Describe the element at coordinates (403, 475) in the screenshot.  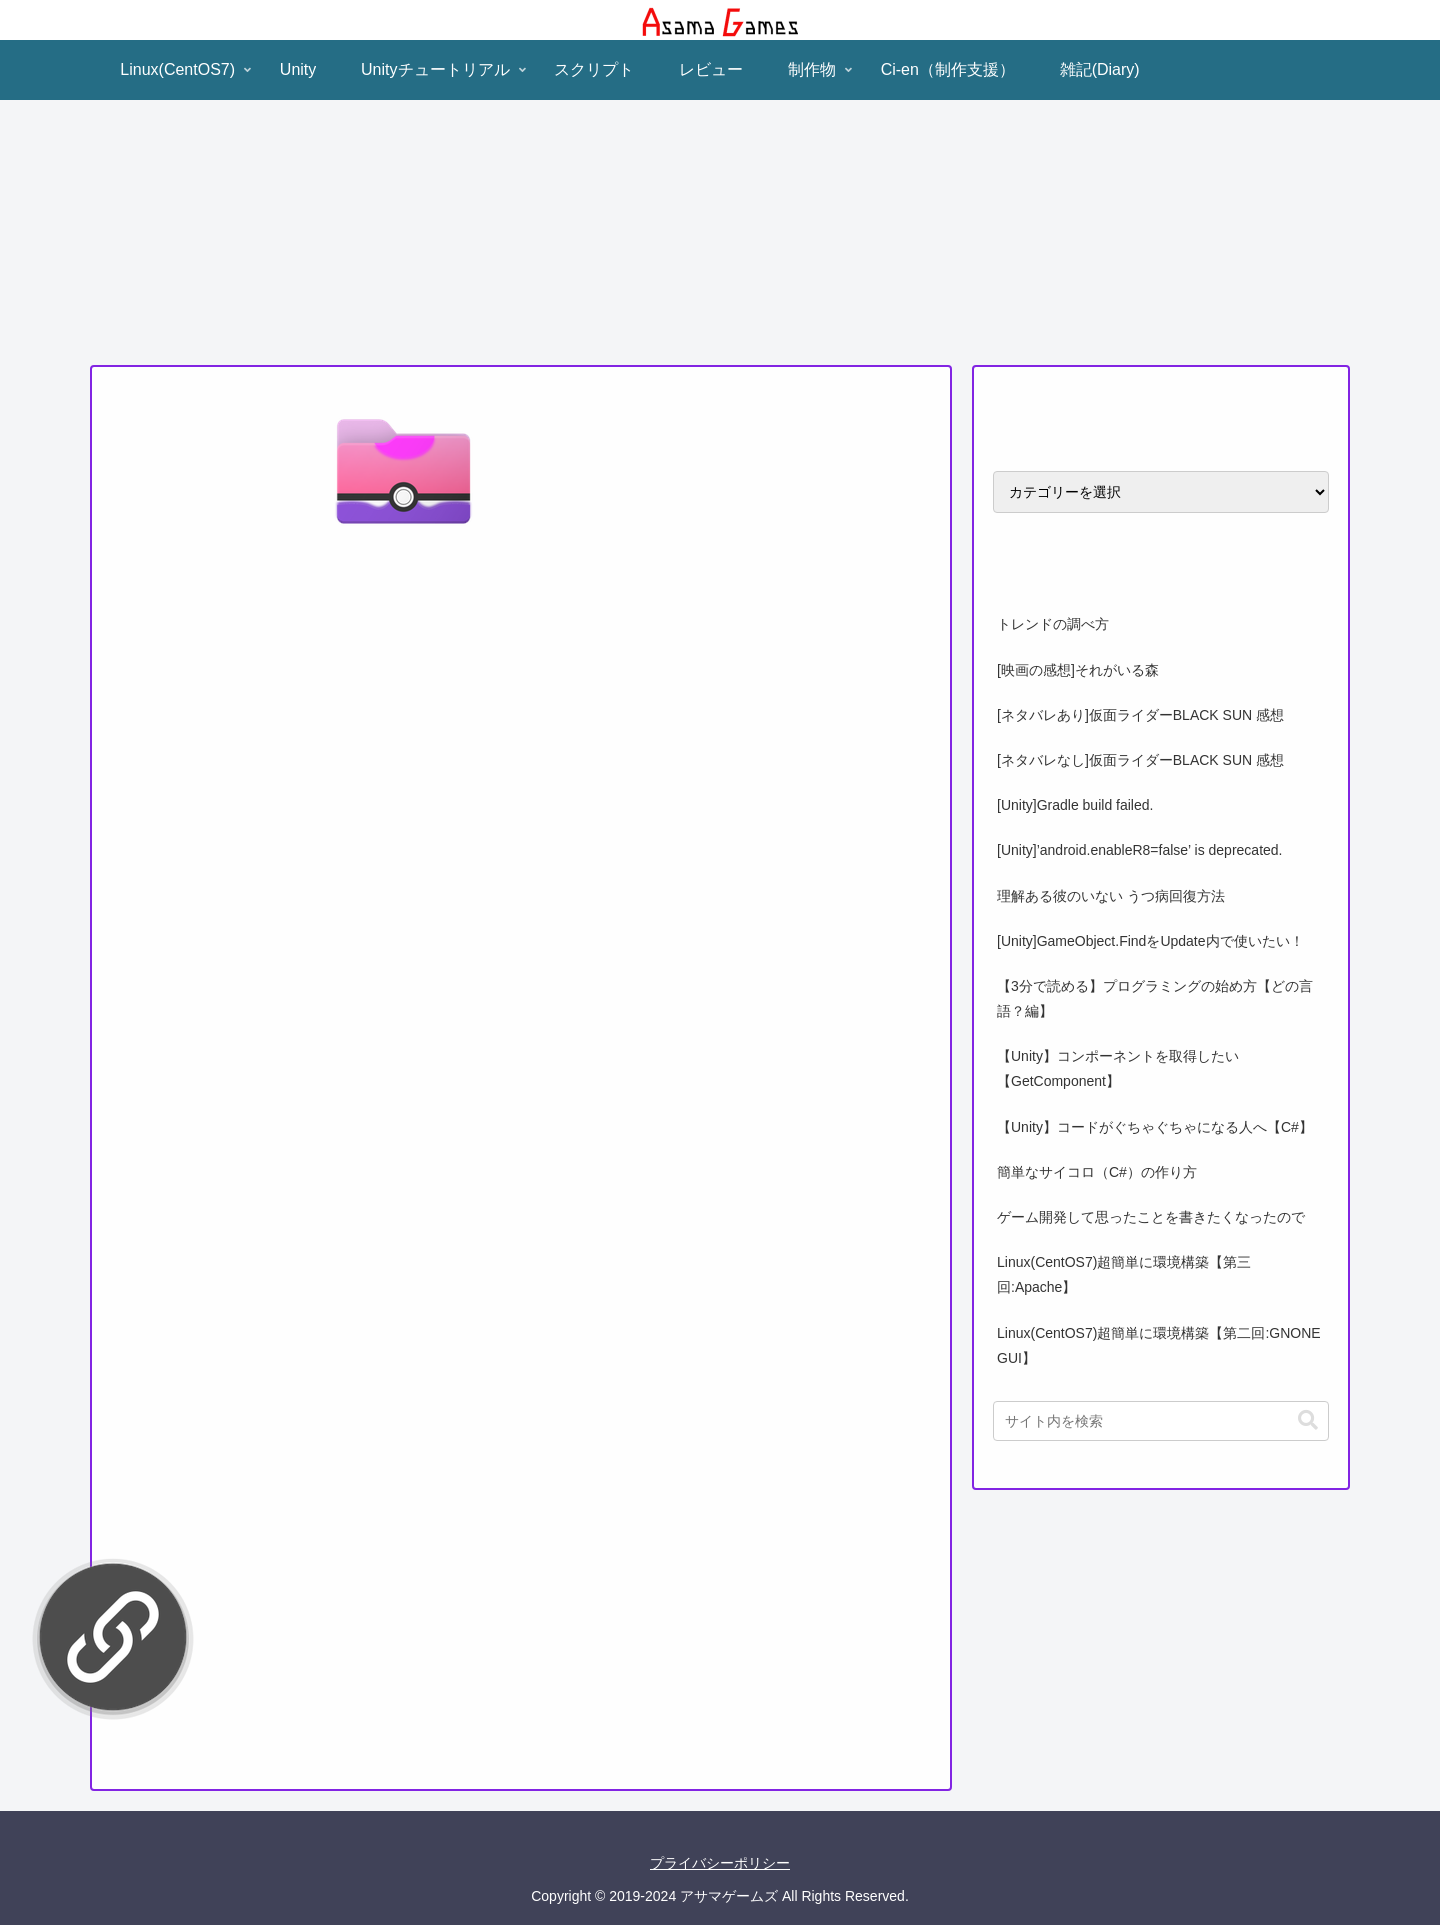
I see `folder for pokémon dream ball collection or related files` at that location.